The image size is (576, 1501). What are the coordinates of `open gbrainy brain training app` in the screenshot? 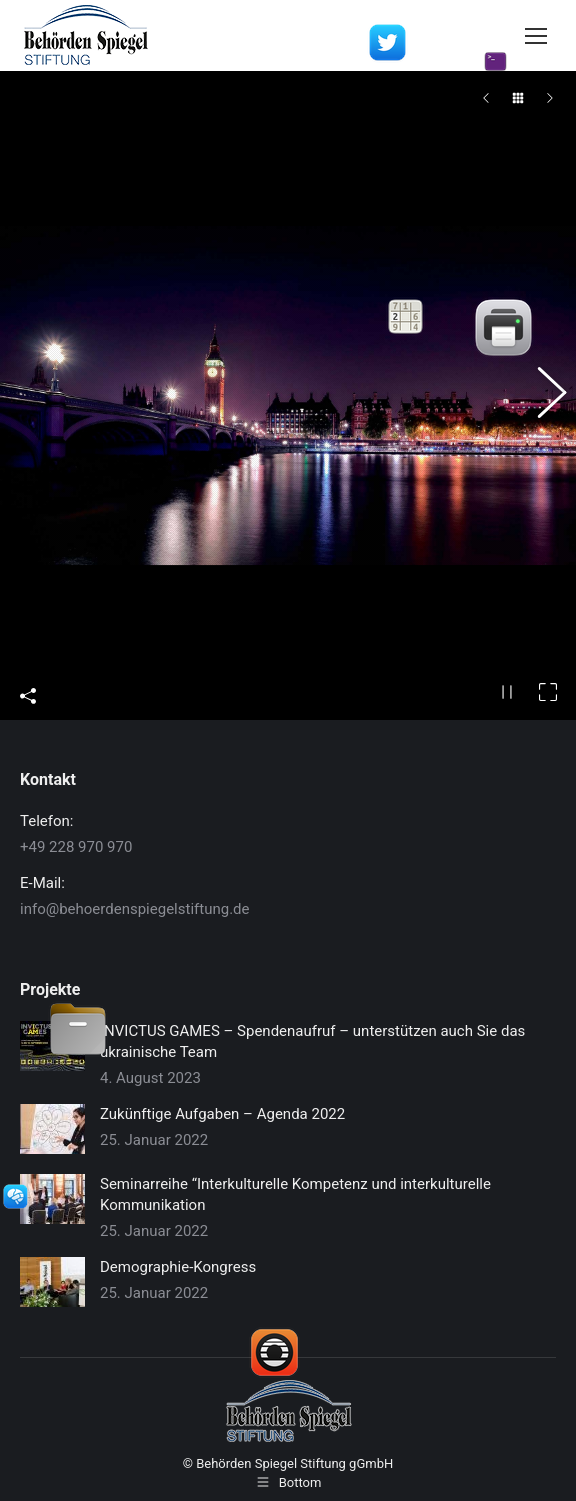 It's located at (15, 1196).